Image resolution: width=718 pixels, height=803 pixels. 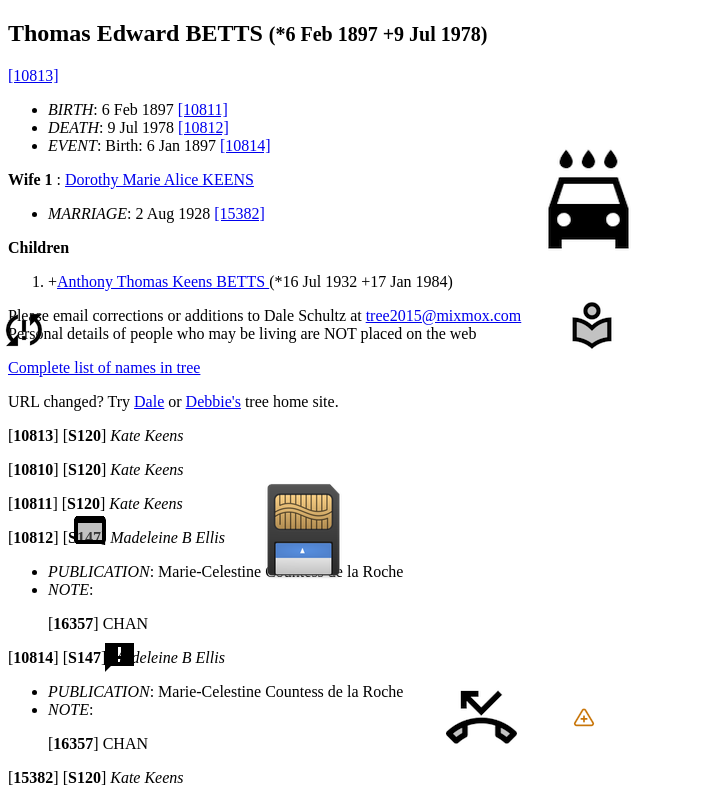 What do you see at coordinates (588, 199) in the screenshot?
I see `find nearby car wash locations` at bounding box center [588, 199].